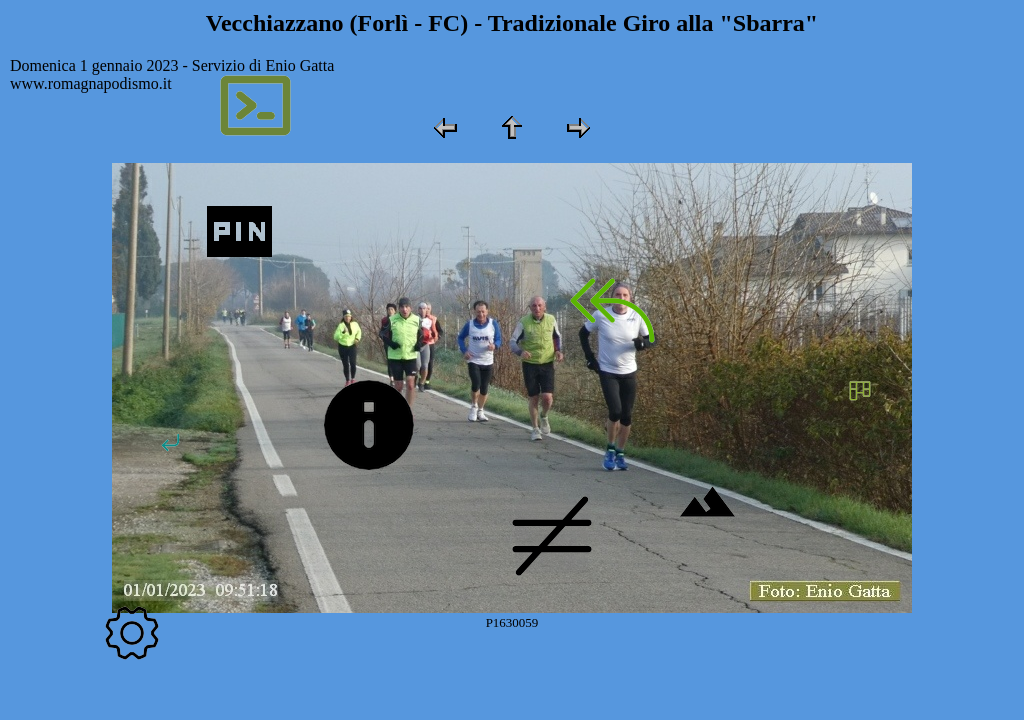 This screenshot has width=1024, height=720. Describe the element at coordinates (132, 633) in the screenshot. I see `access settings` at that location.